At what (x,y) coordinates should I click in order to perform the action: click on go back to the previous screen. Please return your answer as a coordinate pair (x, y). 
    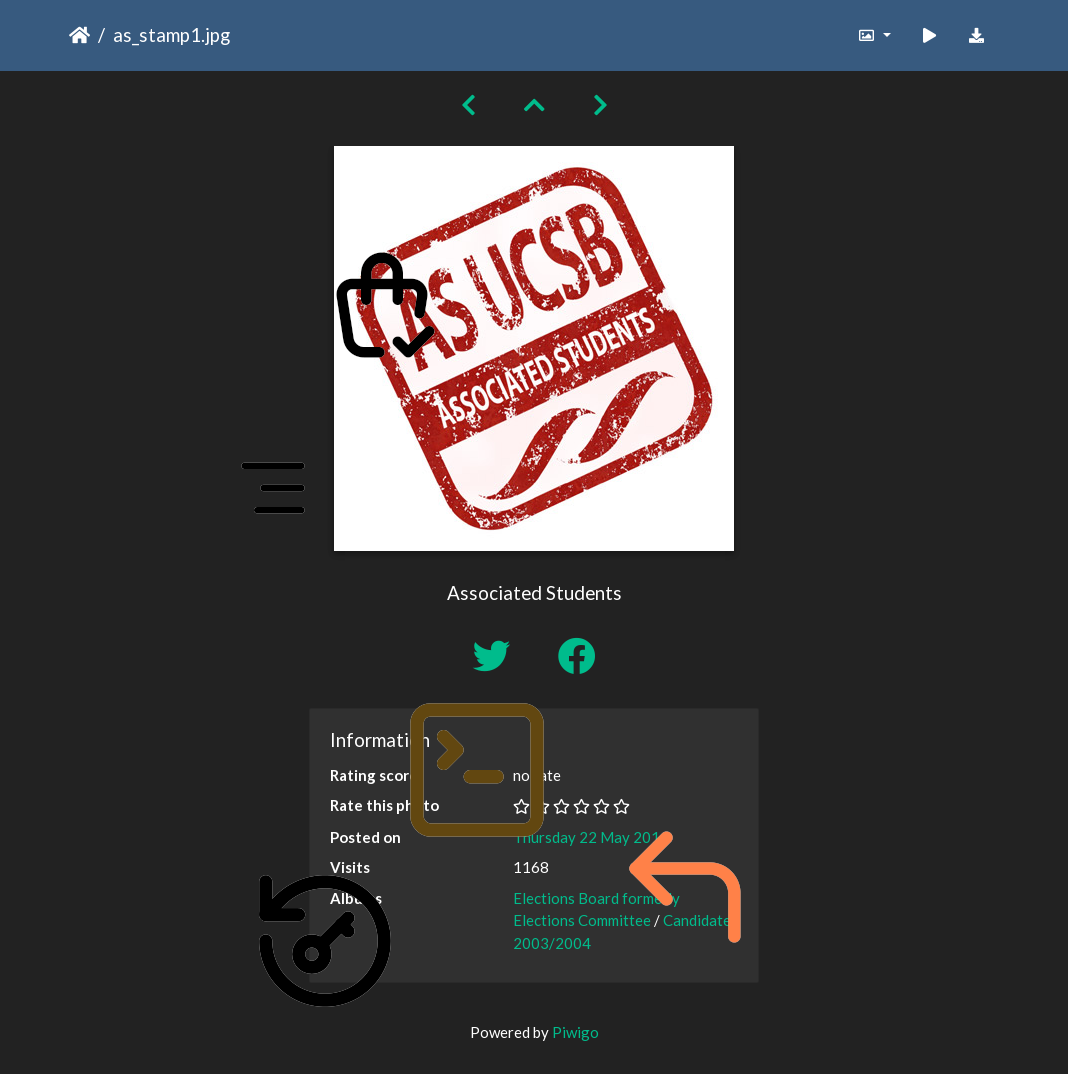
    Looking at the image, I should click on (685, 887).